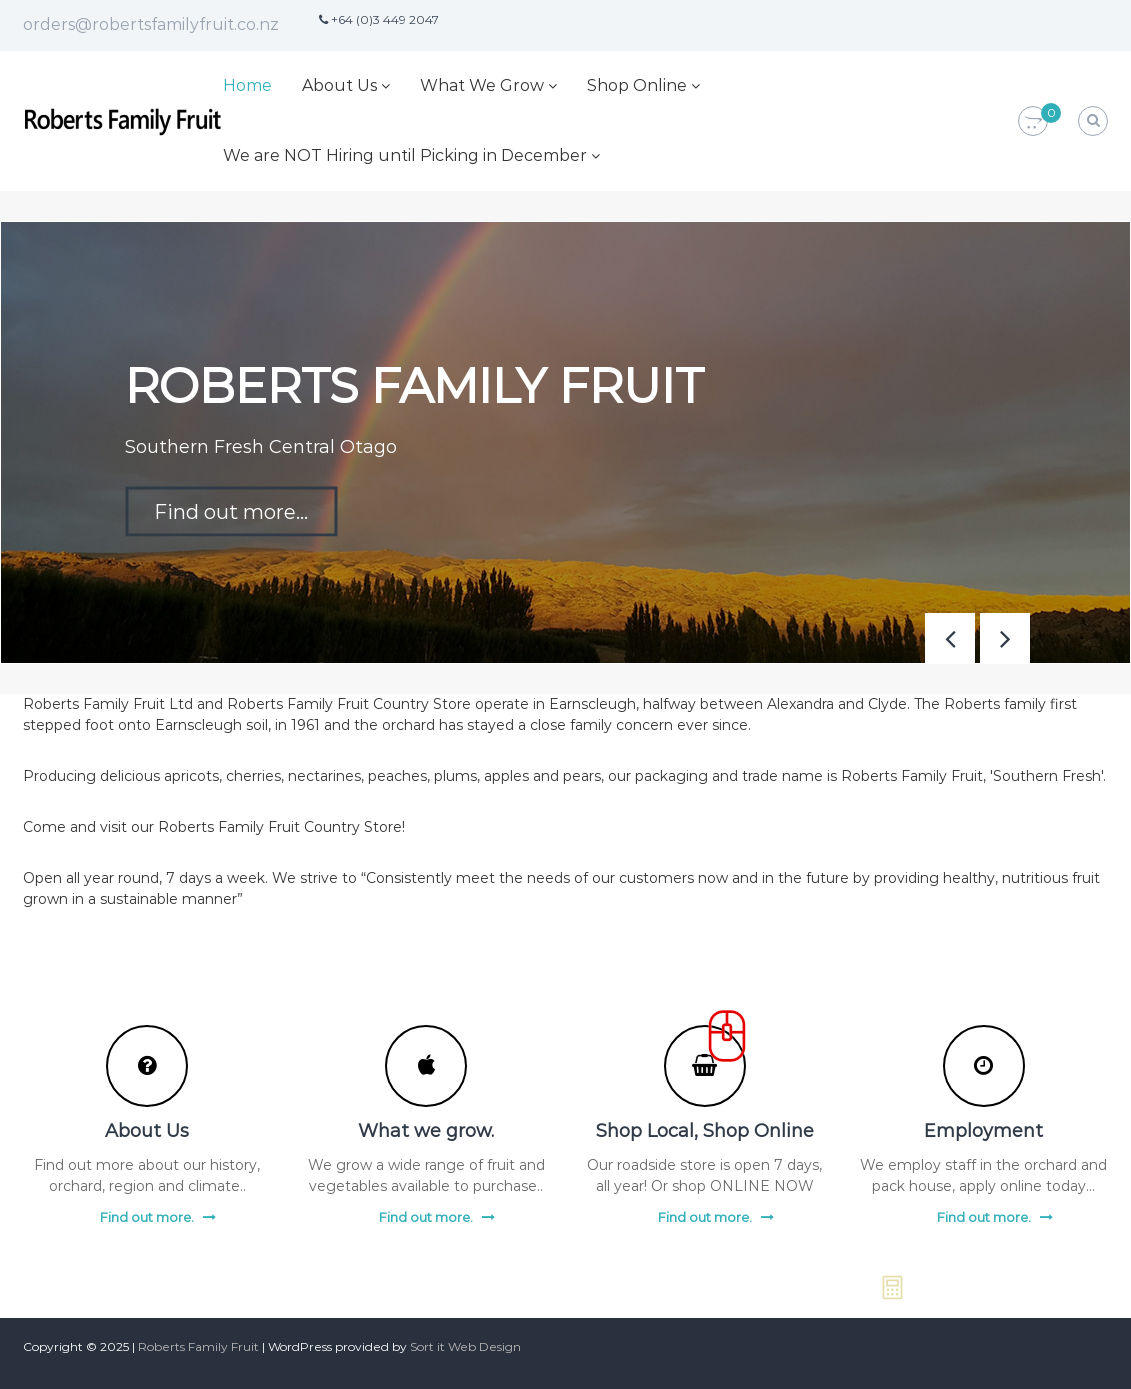 Image resolution: width=1131 pixels, height=1389 pixels. What do you see at coordinates (892, 1287) in the screenshot?
I see `open the calculator app` at bounding box center [892, 1287].